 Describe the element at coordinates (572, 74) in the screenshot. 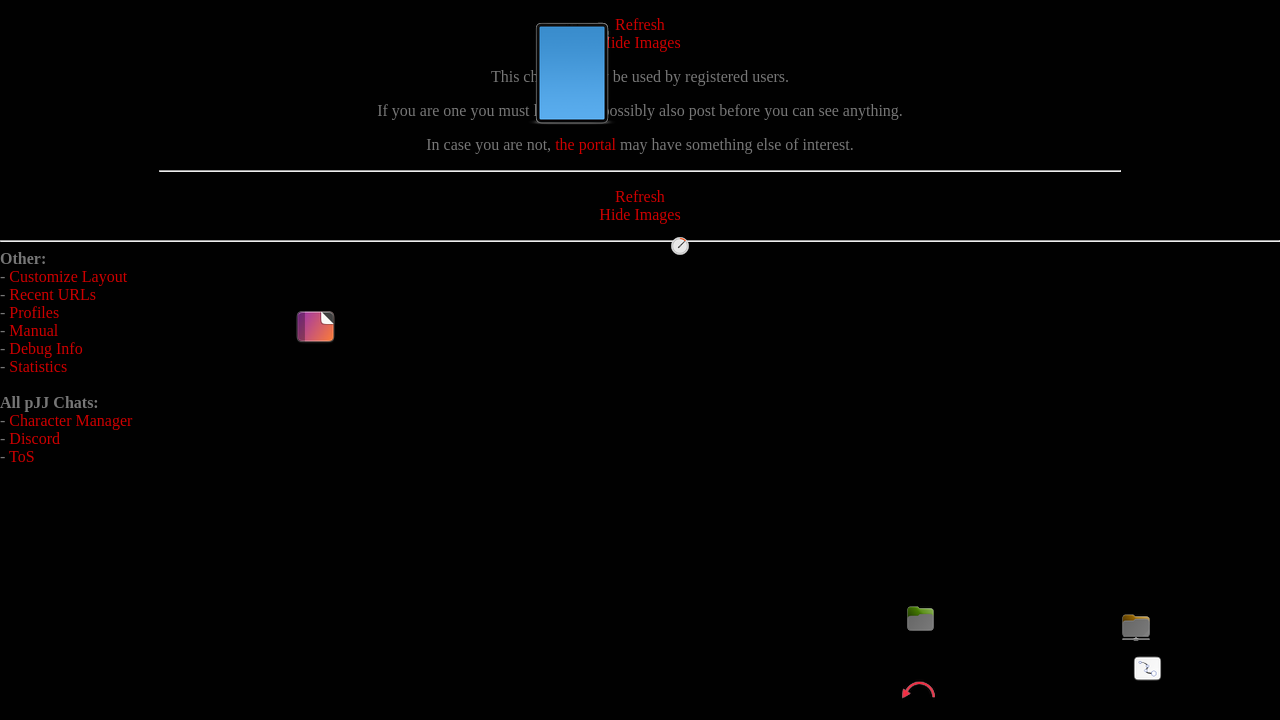

I see `iPad Pro device in connected devices list` at that location.